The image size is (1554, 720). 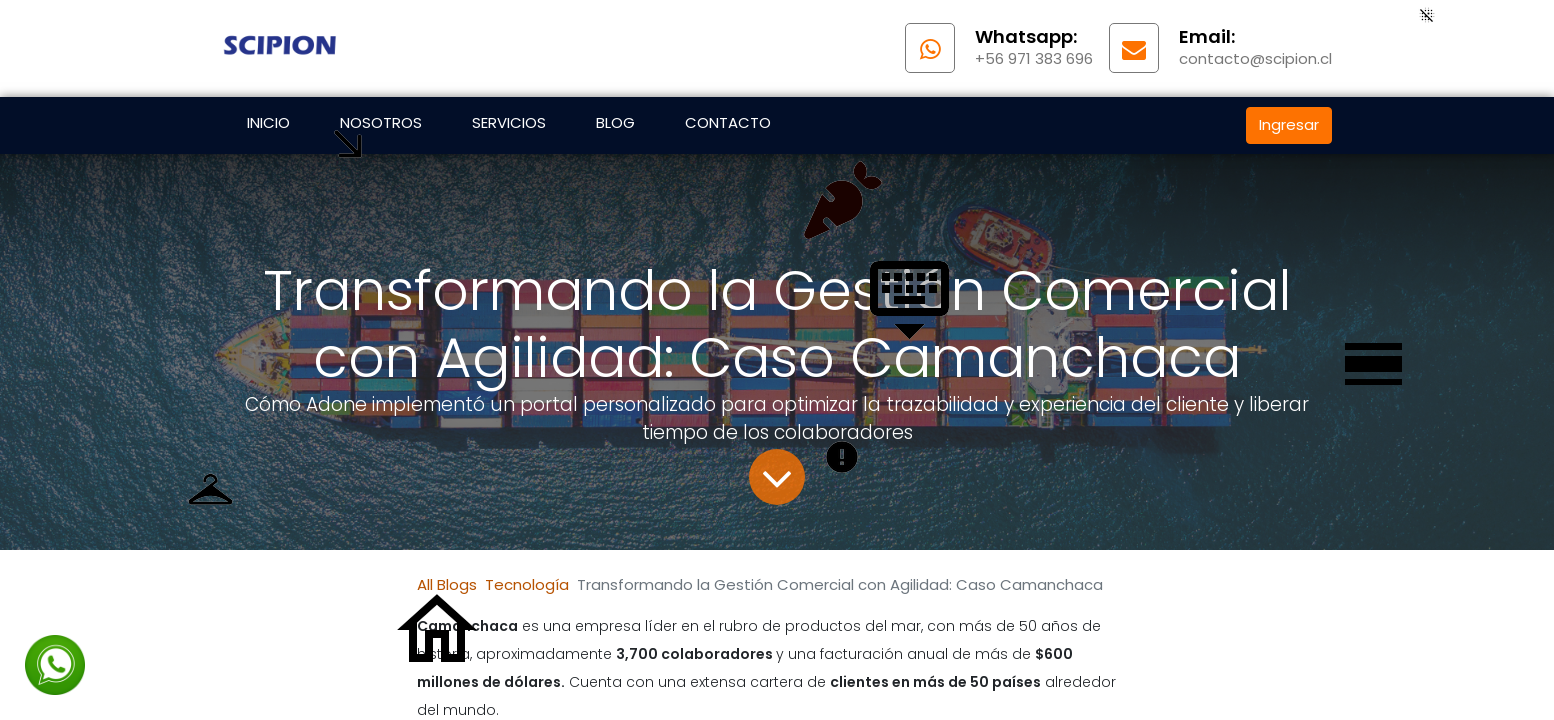 I want to click on access wardrobe or clothing options, so click(x=210, y=491).